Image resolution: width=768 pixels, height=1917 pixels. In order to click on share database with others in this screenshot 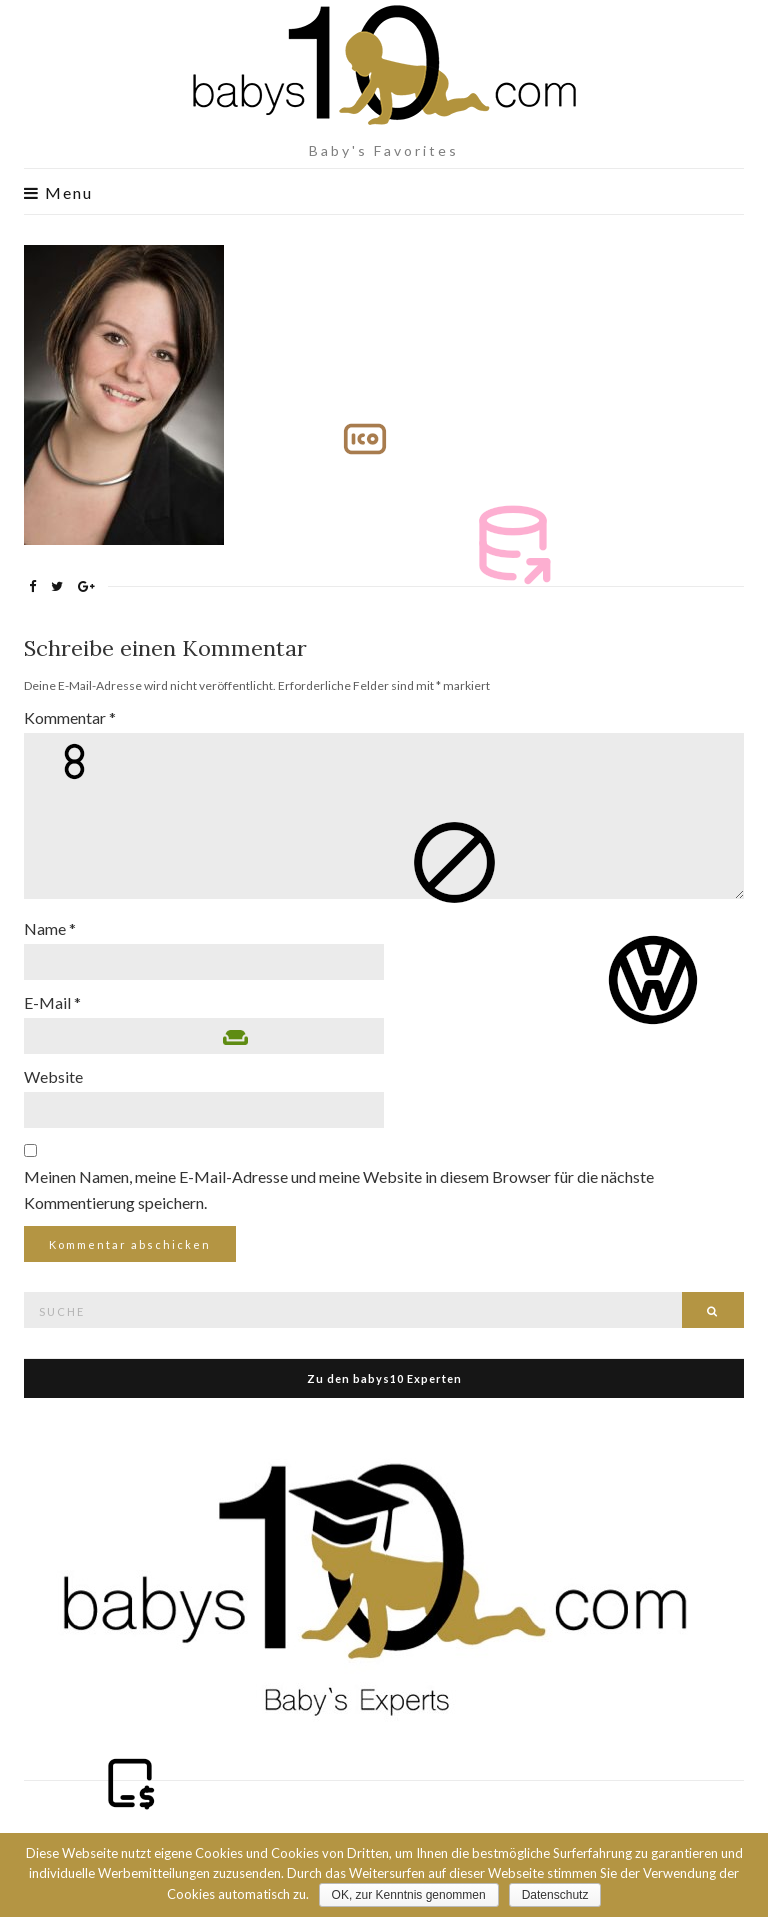, I will do `click(513, 543)`.